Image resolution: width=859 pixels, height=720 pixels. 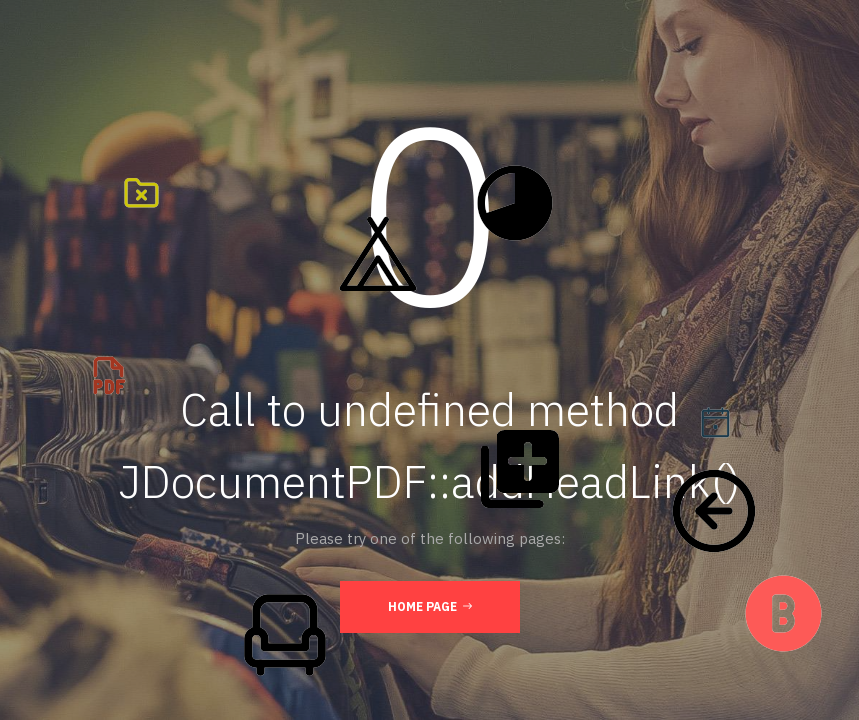 I want to click on indicates a PDF file type, so click(x=108, y=375).